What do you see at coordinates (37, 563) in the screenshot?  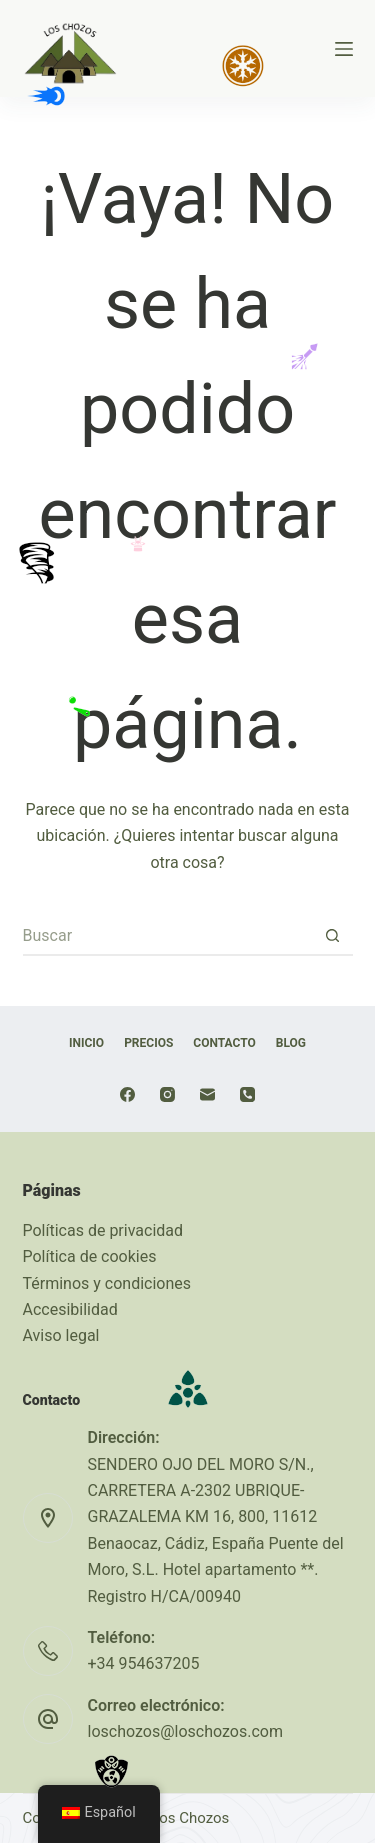 I see `indicates severe weather alert or tornado warning` at bounding box center [37, 563].